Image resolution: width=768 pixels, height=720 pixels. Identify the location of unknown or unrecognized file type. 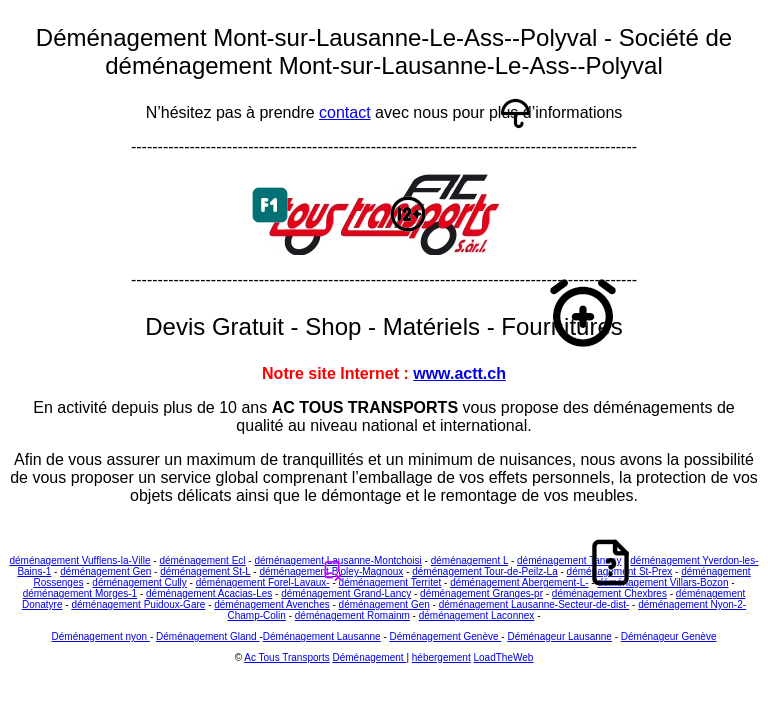
(610, 562).